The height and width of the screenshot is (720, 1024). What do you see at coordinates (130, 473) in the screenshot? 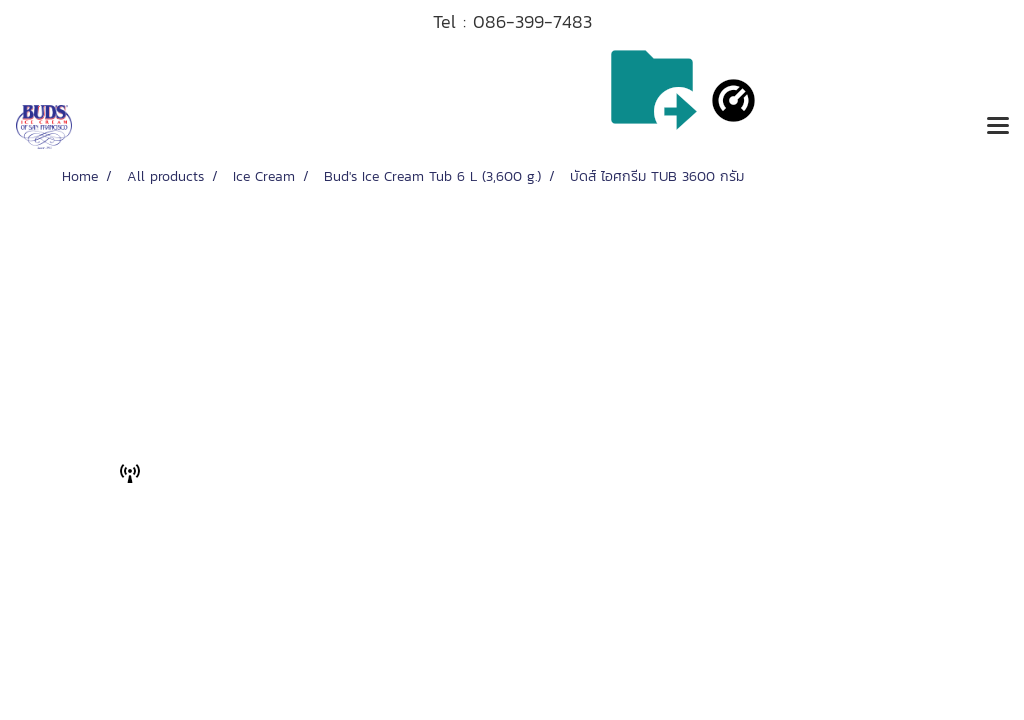
I see `start a live broadcast or stream` at bounding box center [130, 473].